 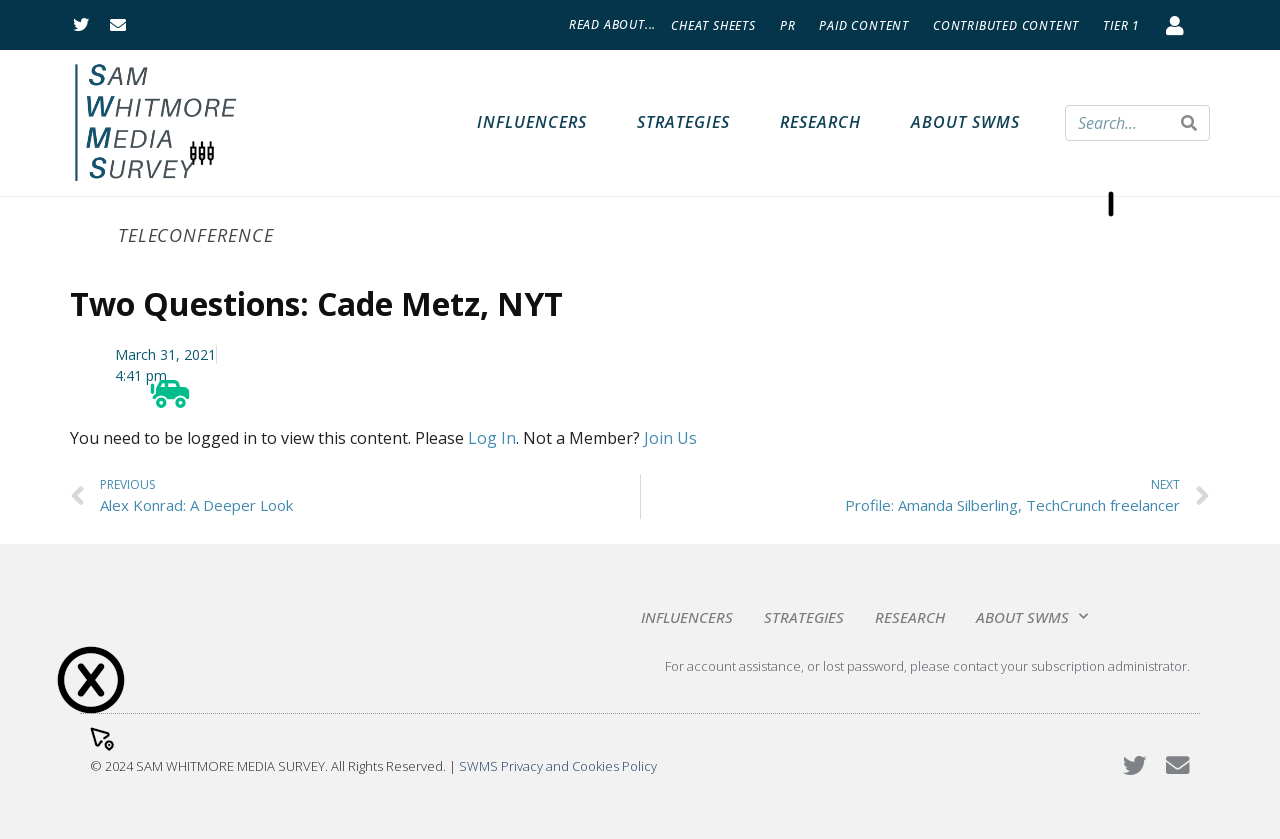 I want to click on indicates information or help is available, so click(x=1111, y=204).